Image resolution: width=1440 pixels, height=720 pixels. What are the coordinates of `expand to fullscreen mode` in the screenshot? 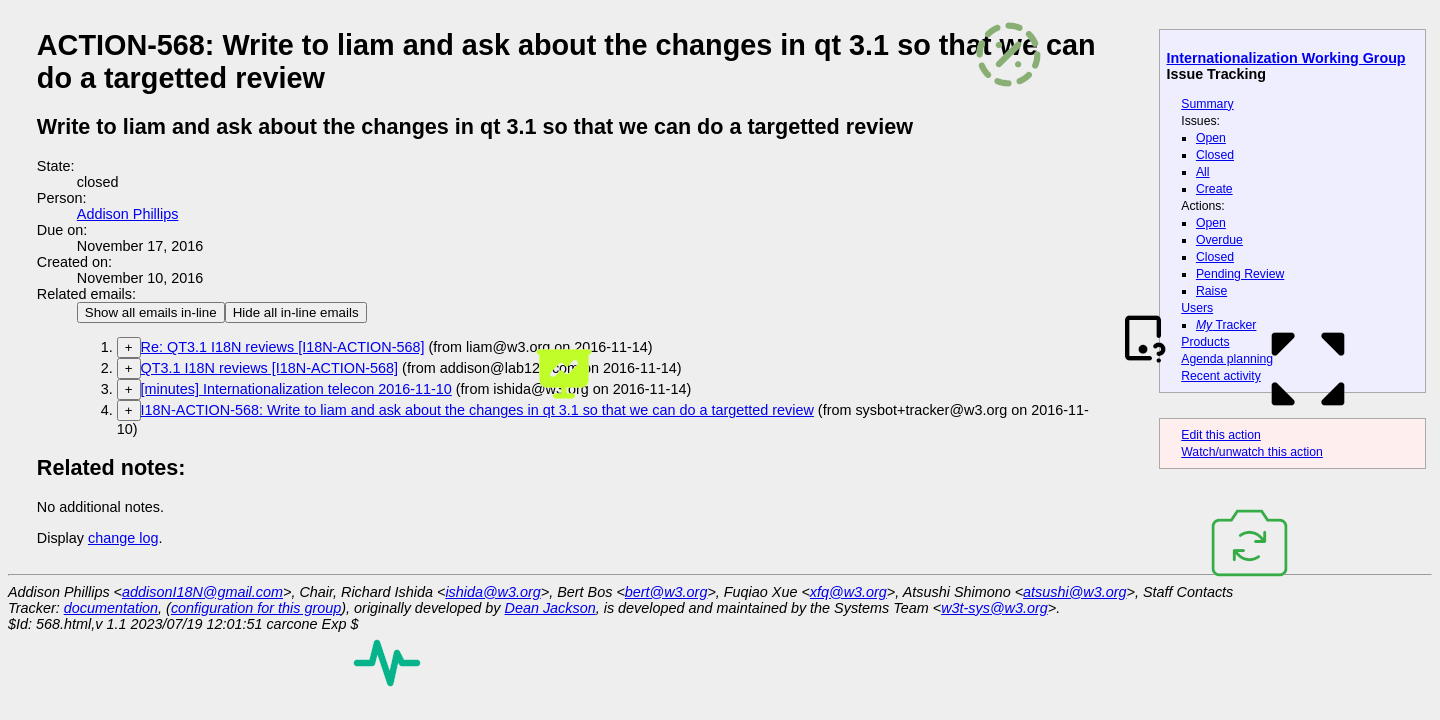 It's located at (1308, 369).